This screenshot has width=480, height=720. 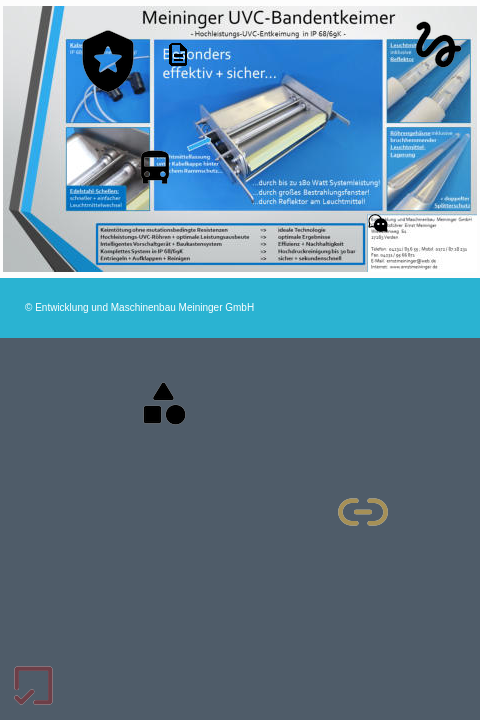 What do you see at coordinates (108, 61) in the screenshot?
I see `access local police or emergency services` at bounding box center [108, 61].